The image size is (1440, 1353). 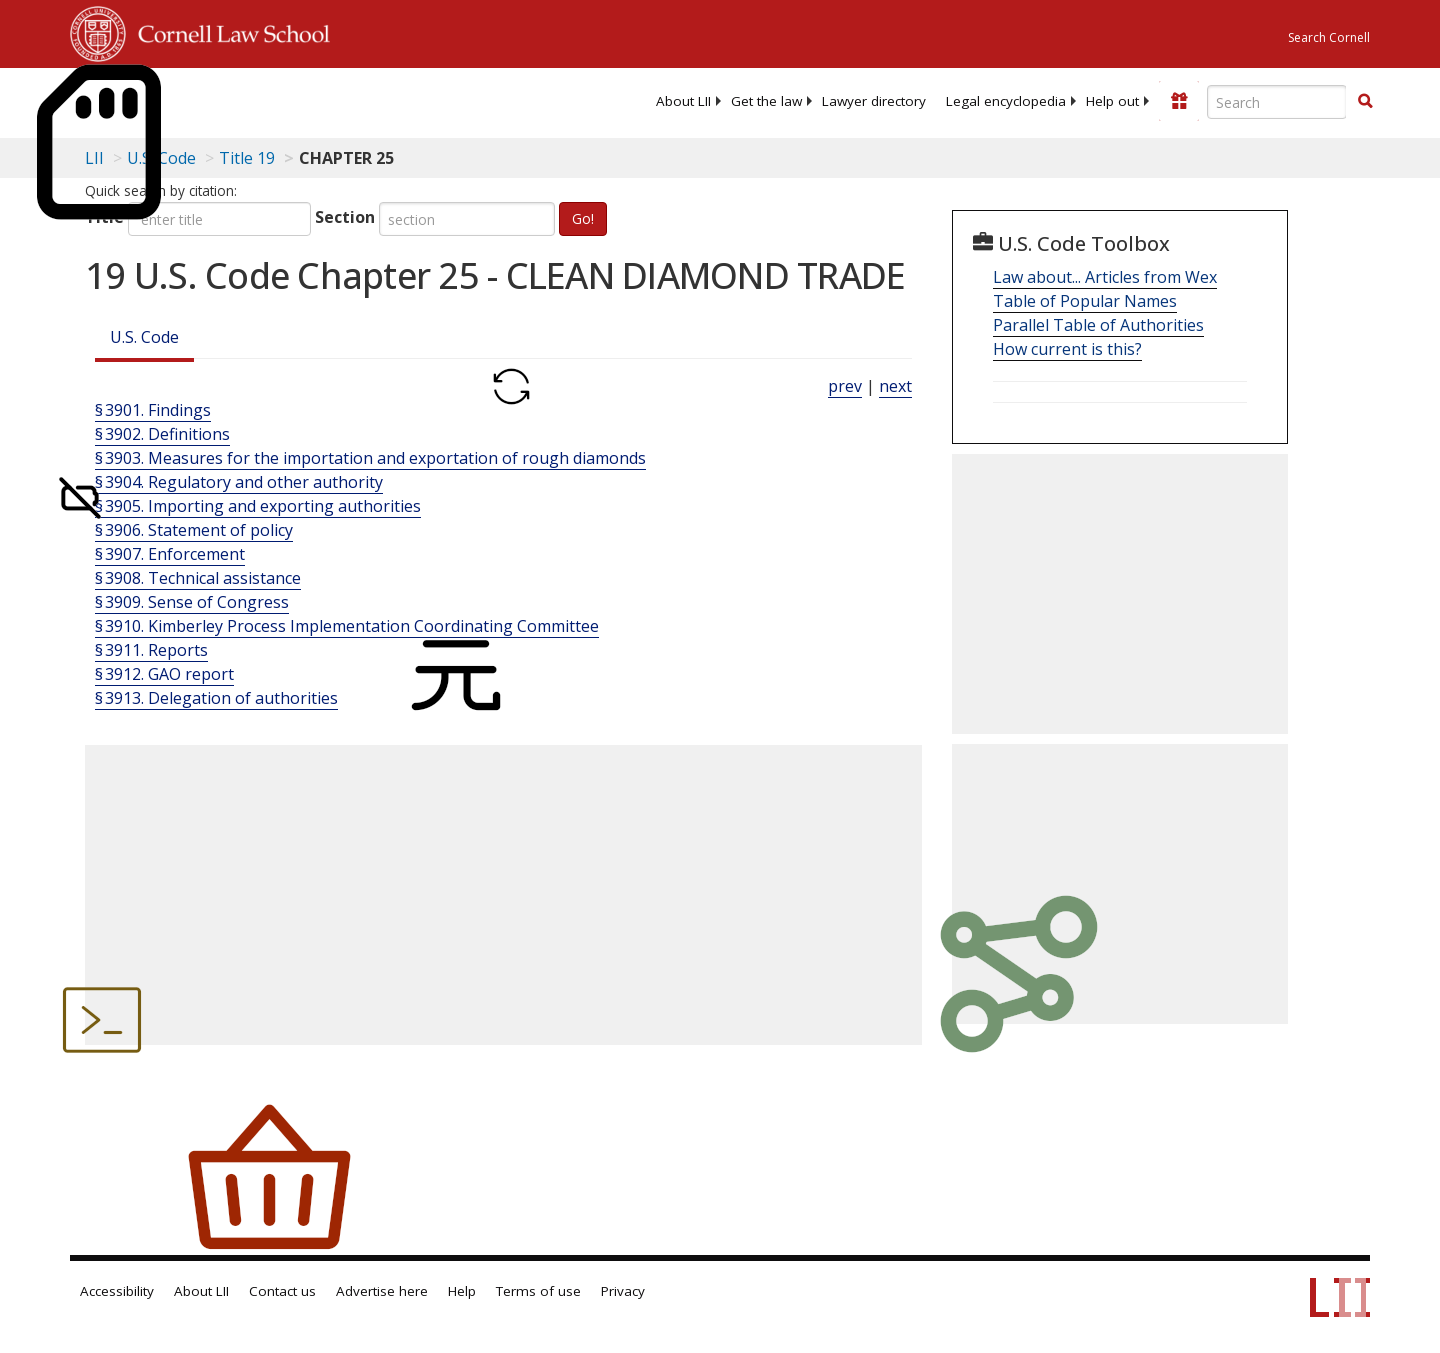 I want to click on view prices in chinese yuan, so click(x=456, y=677).